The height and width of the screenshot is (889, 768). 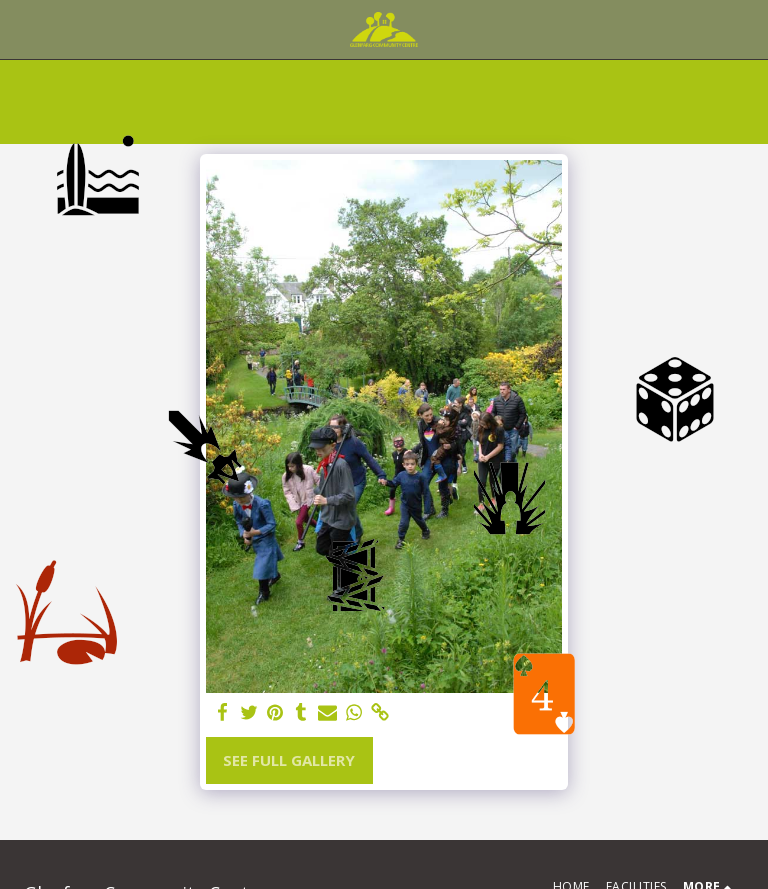 I want to click on activate afterburner or boost ability, so click(x=206, y=448).